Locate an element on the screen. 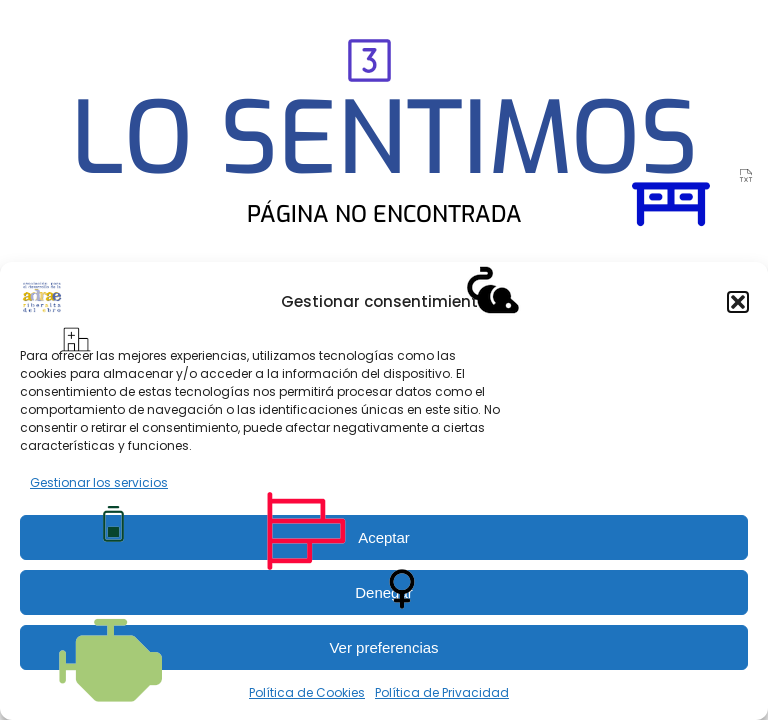  select option three from a list is located at coordinates (369, 60).